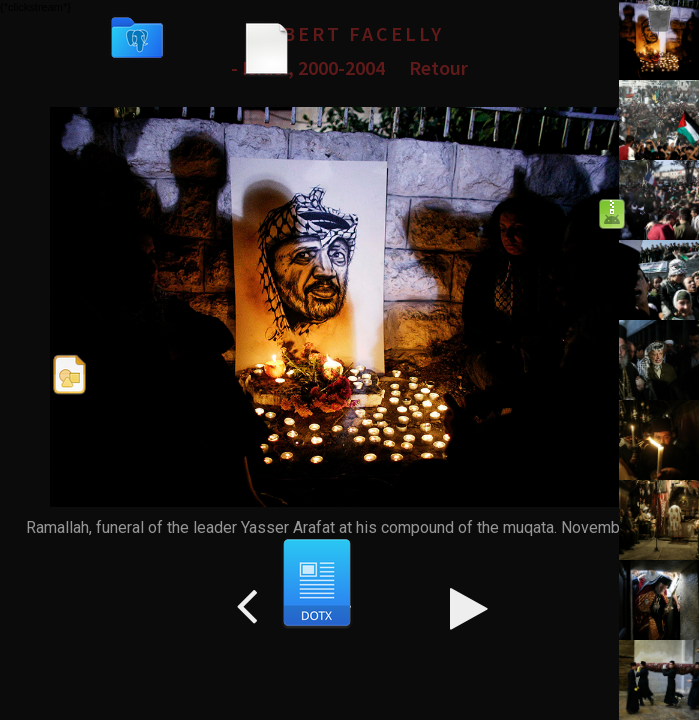 This screenshot has height=720, width=699. What do you see at coordinates (267, 48) in the screenshot?
I see `a text or document file preview` at bounding box center [267, 48].